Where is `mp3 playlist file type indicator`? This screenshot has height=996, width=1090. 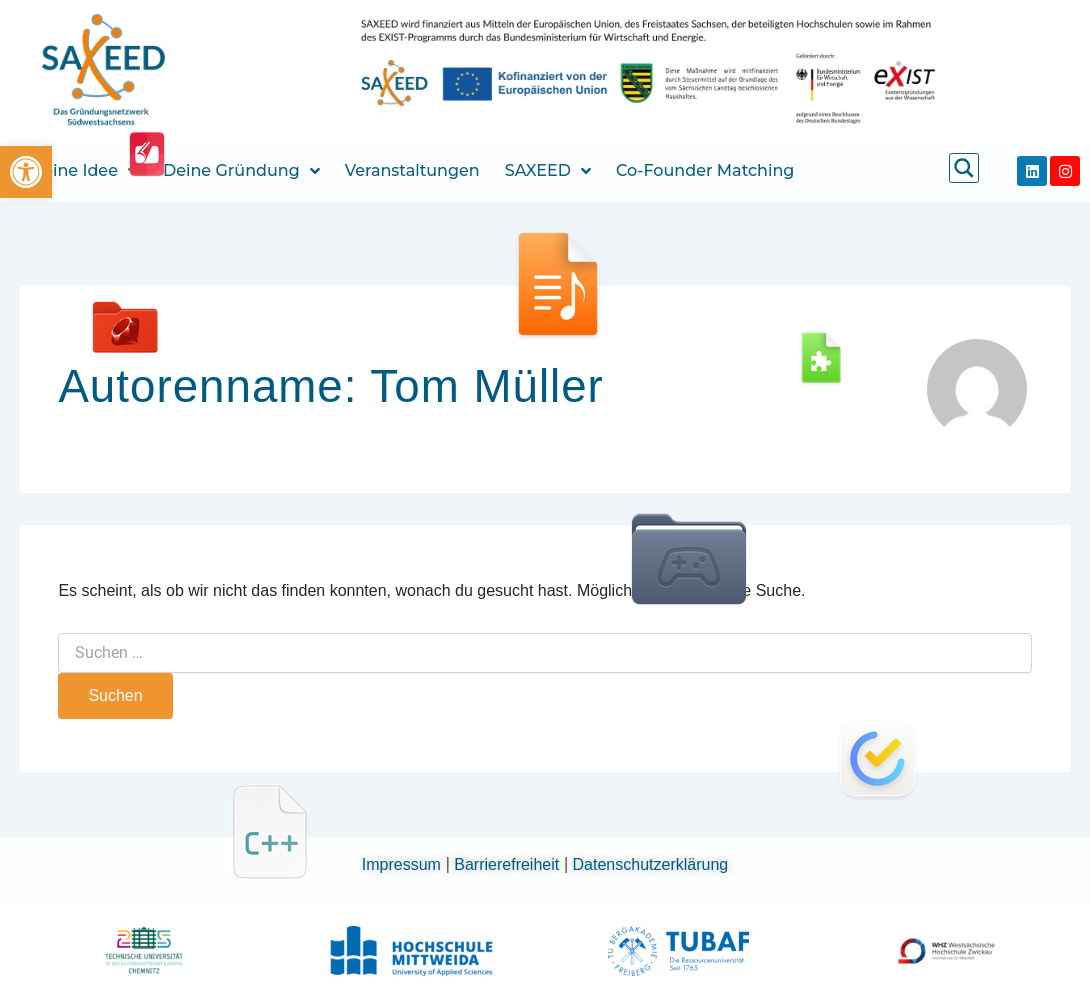 mp3 playlist file type indicator is located at coordinates (558, 286).